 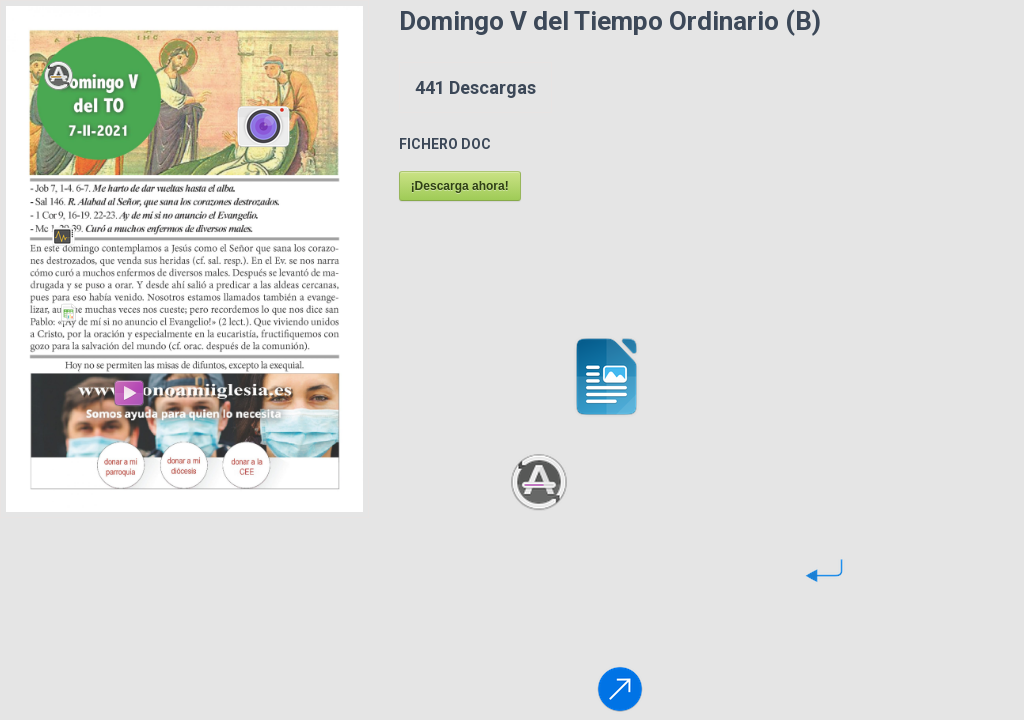 What do you see at coordinates (539, 482) in the screenshot?
I see `check for available system updates` at bounding box center [539, 482].